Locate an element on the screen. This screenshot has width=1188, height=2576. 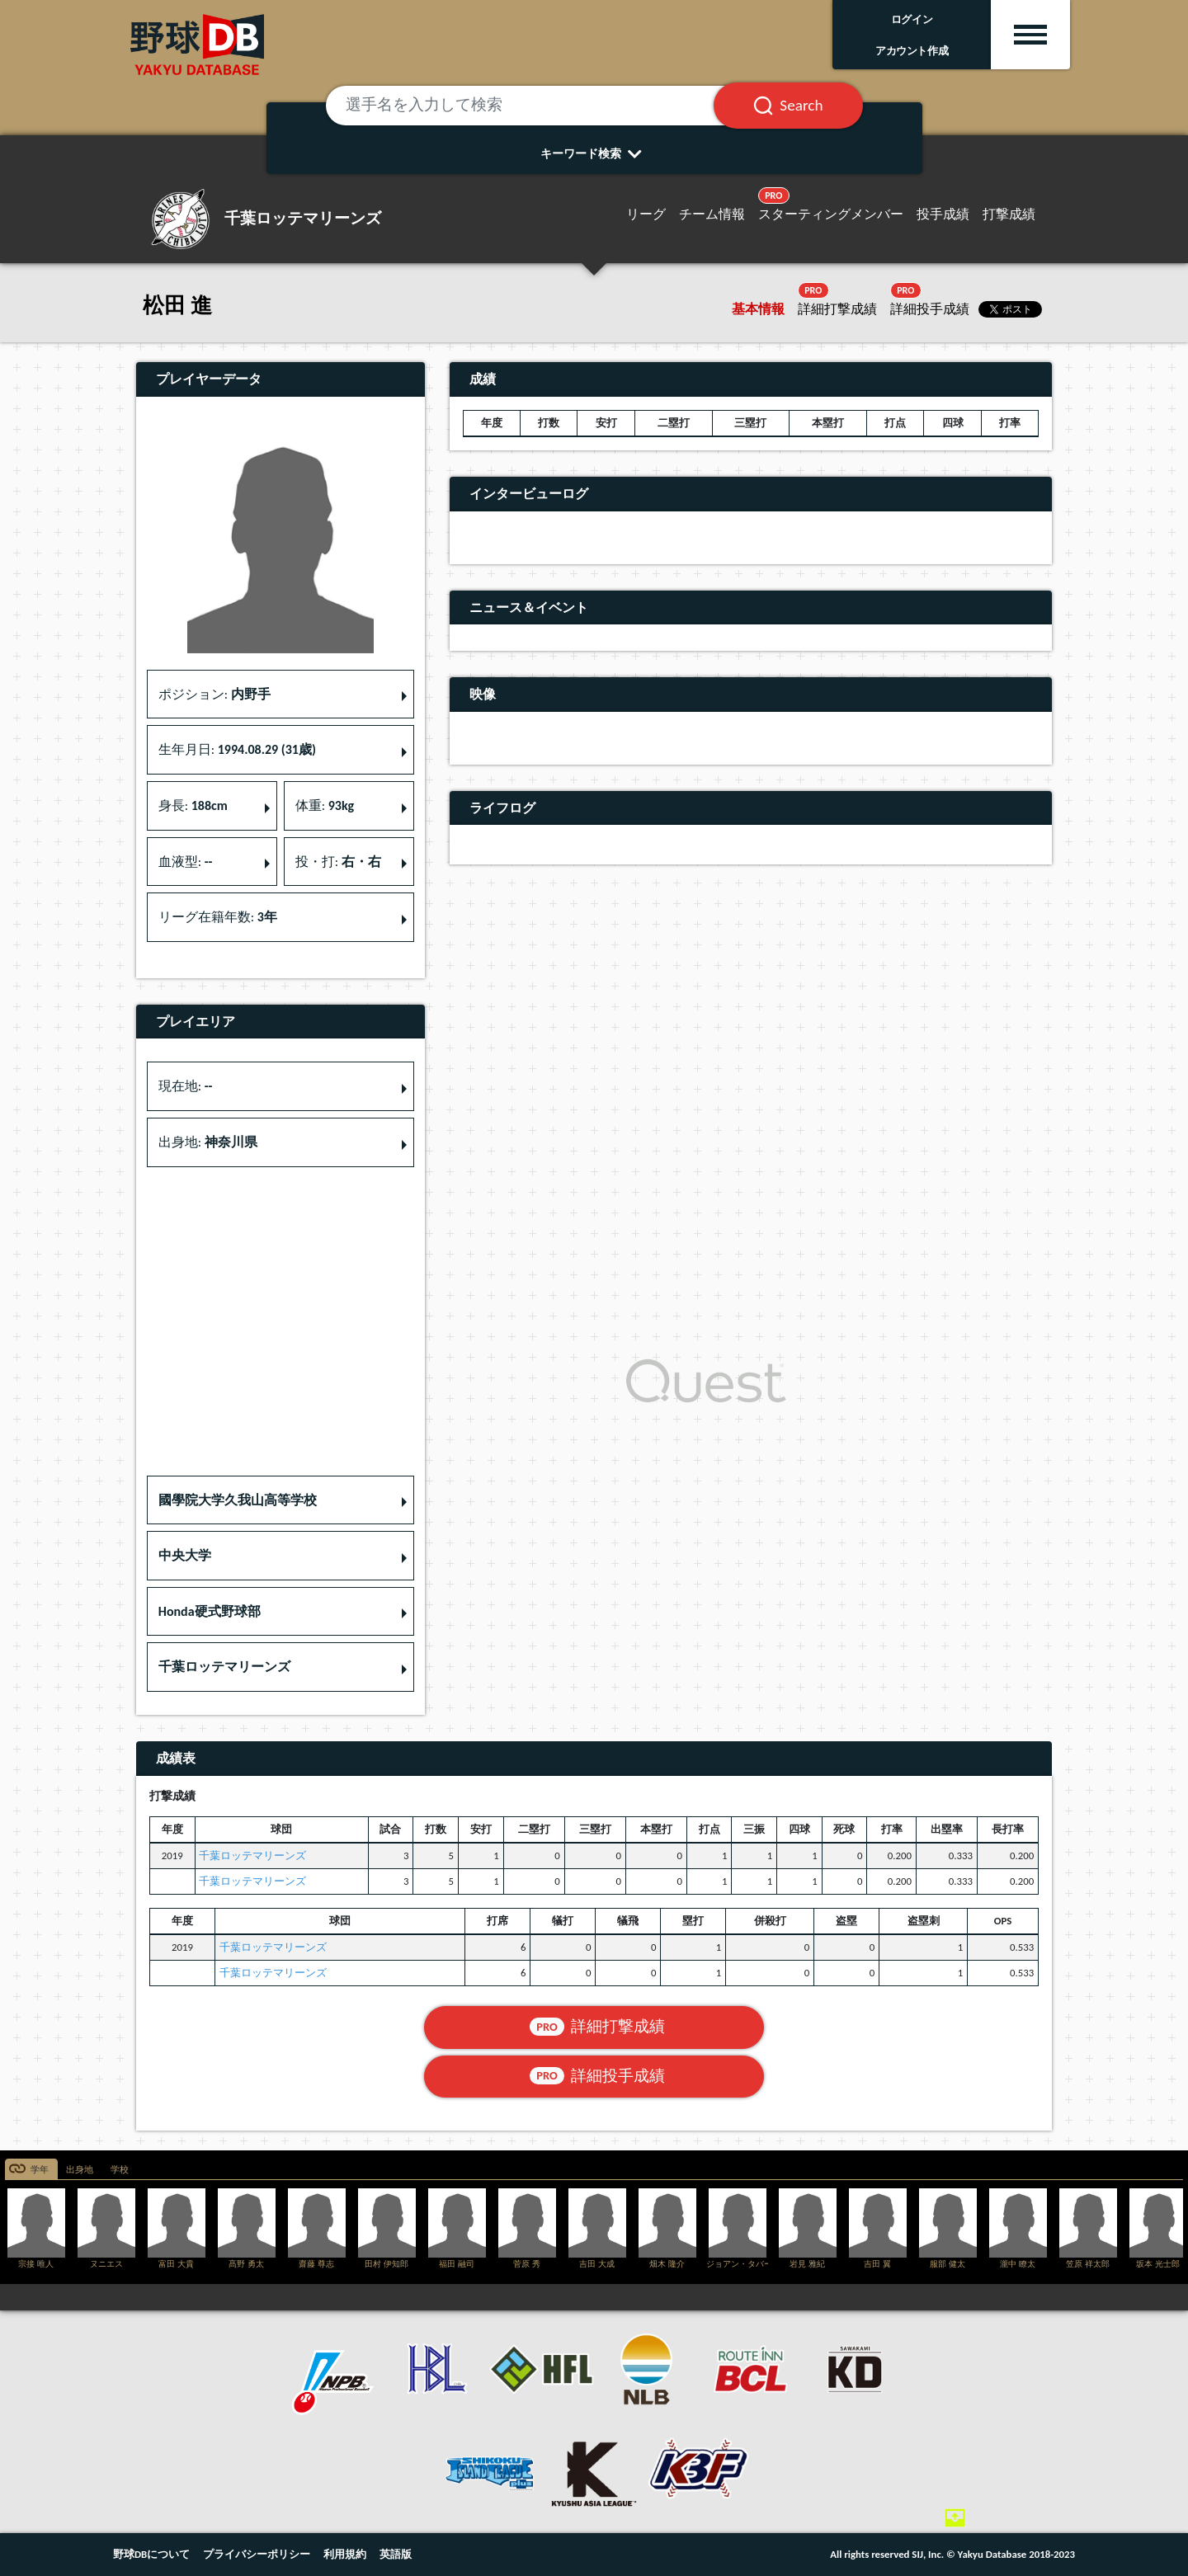
export or upload a file is located at coordinates (955, 2517).